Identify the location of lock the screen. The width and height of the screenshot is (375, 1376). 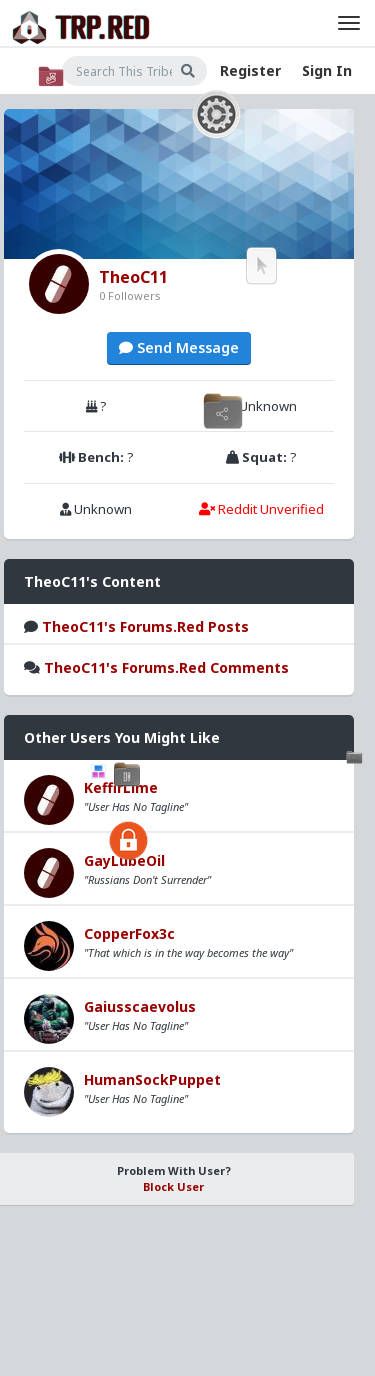
(128, 840).